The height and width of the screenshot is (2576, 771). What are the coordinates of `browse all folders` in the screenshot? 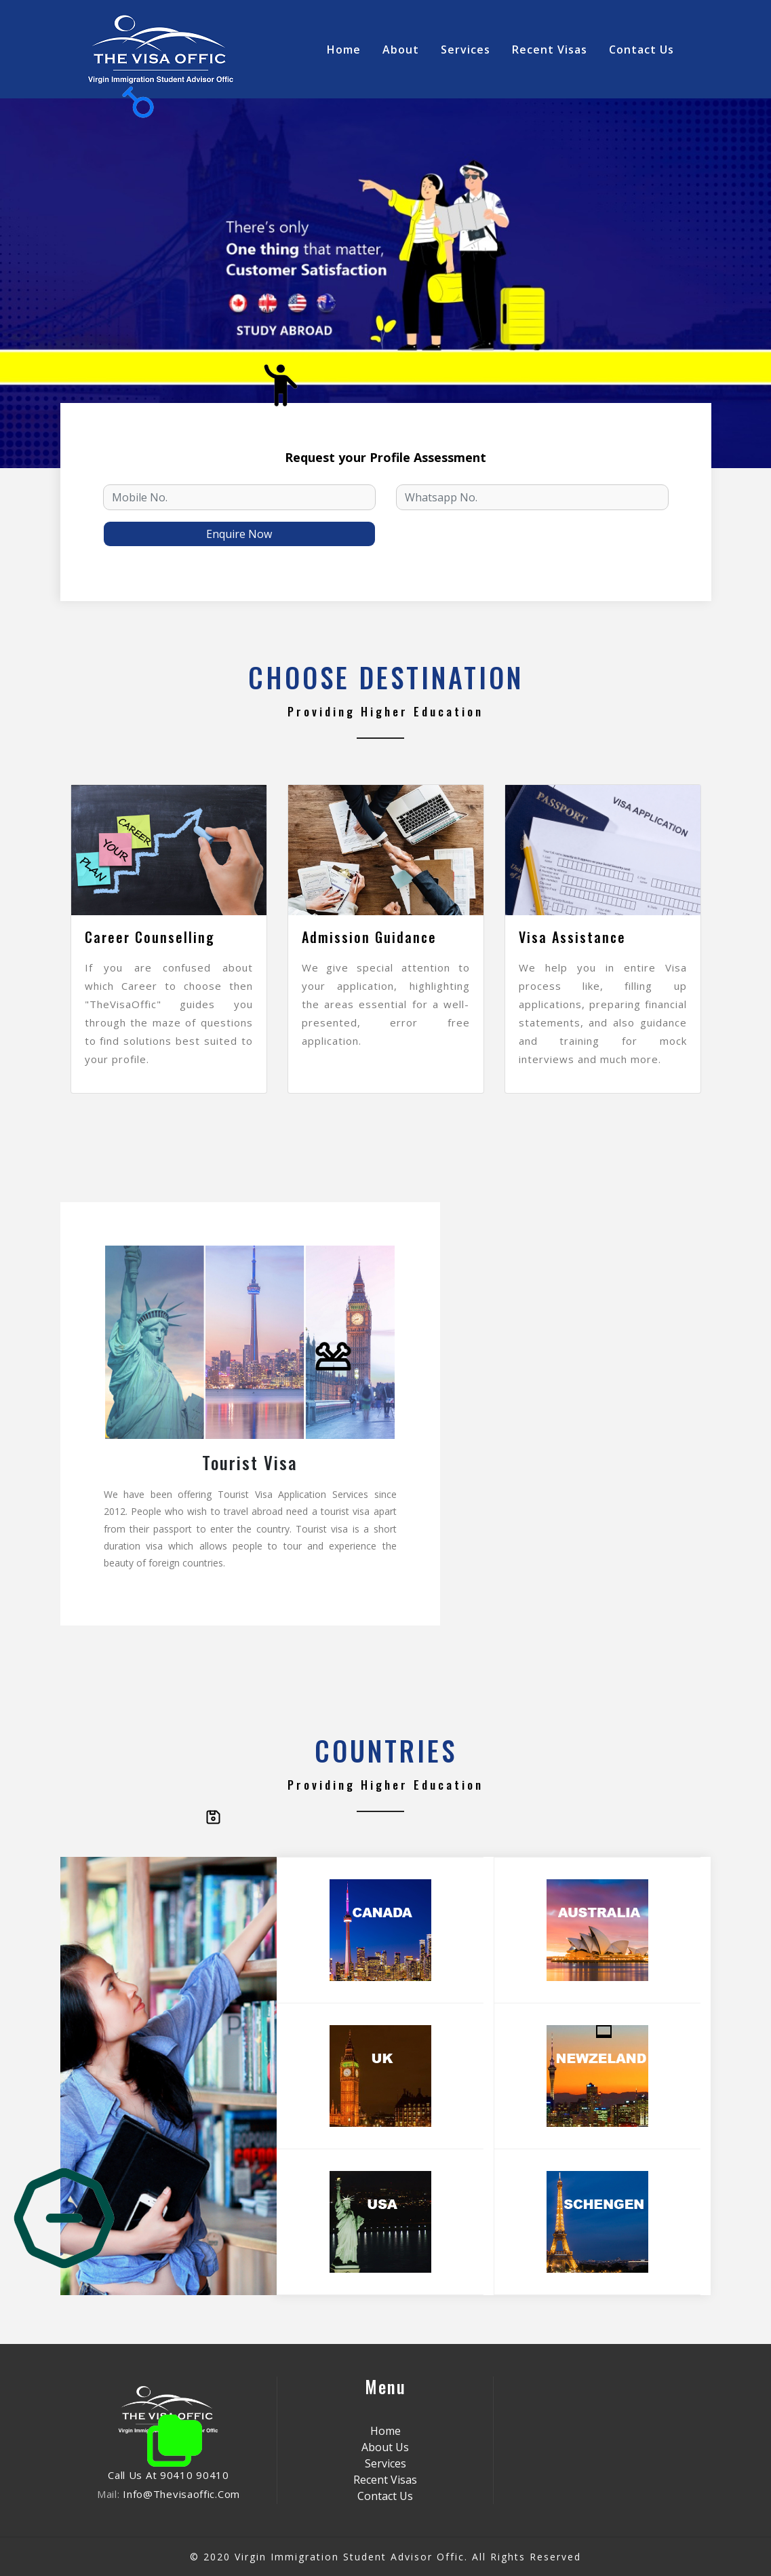 It's located at (174, 2442).